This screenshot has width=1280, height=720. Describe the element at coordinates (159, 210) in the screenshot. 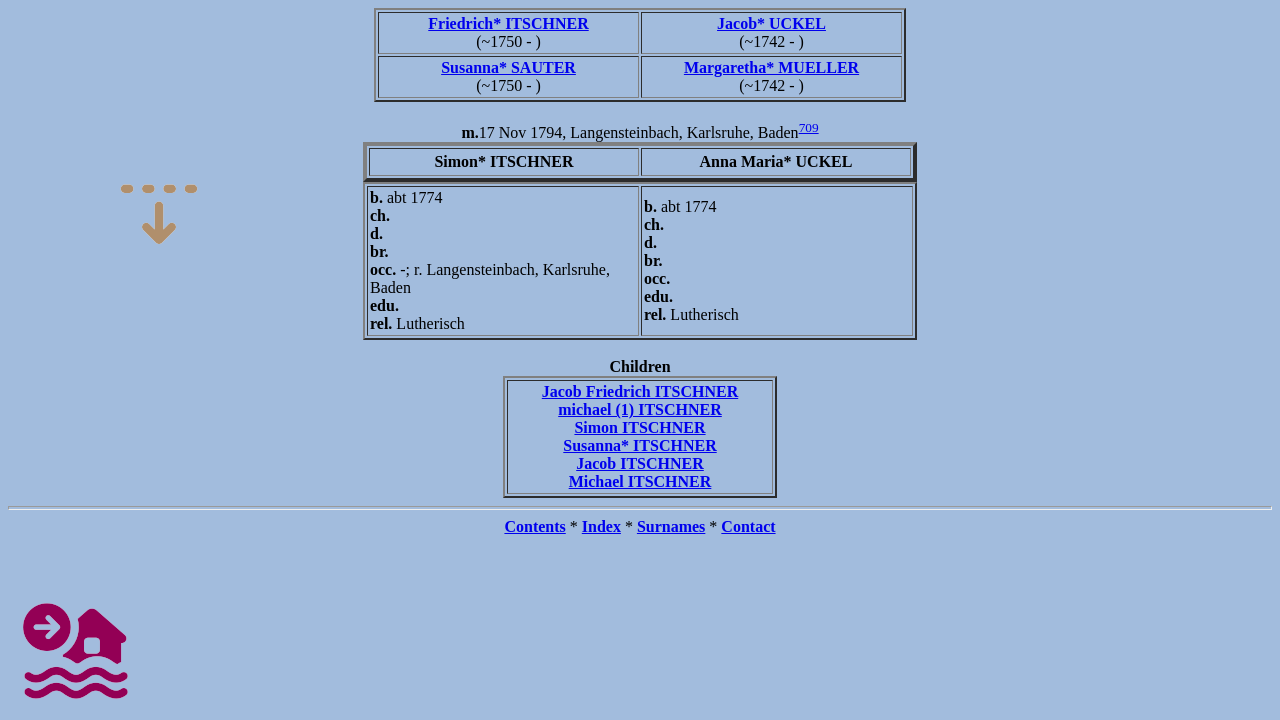

I see `expand collapsed content below` at that location.